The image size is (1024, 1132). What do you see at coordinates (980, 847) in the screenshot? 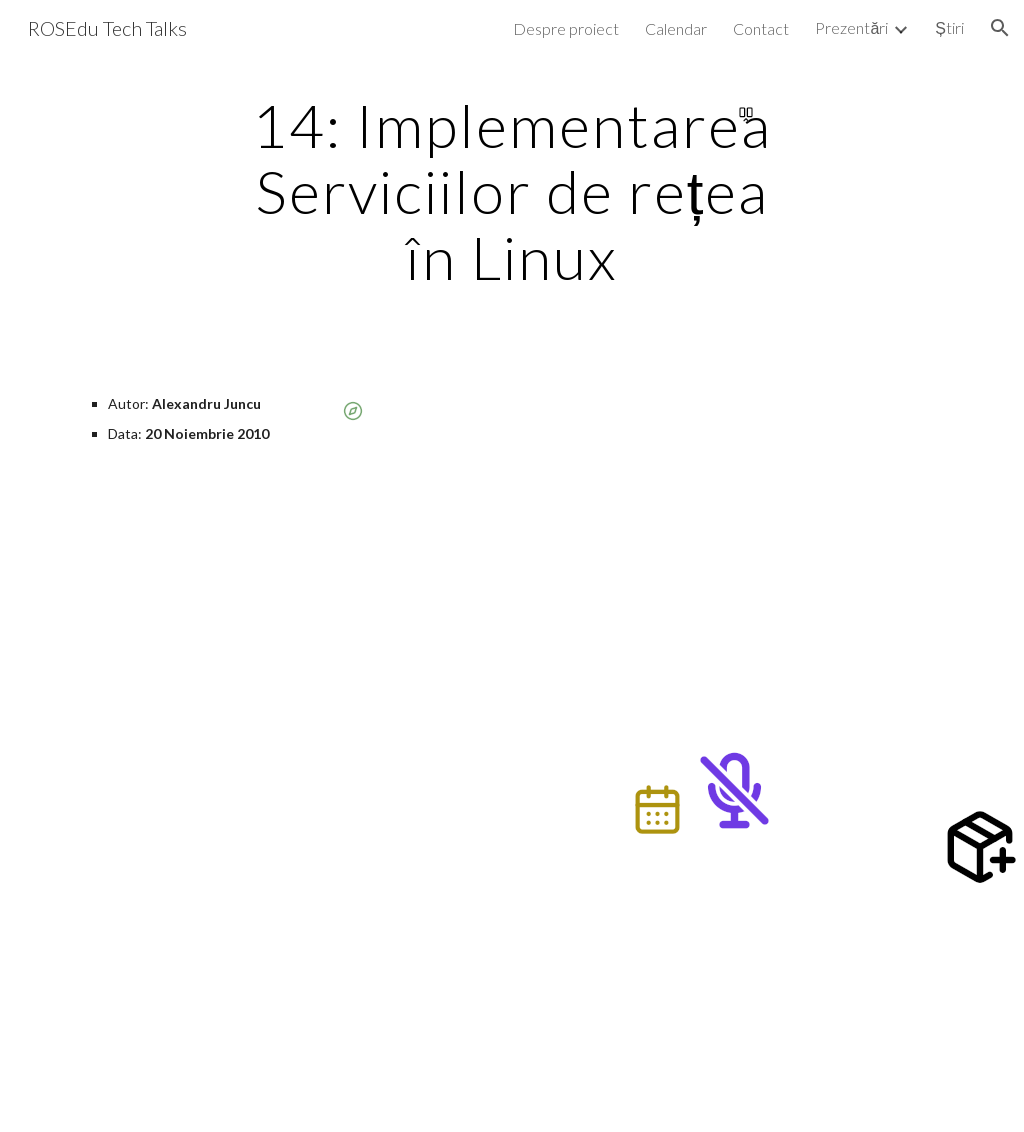
I see `add a new package or shipment` at bounding box center [980, 847].